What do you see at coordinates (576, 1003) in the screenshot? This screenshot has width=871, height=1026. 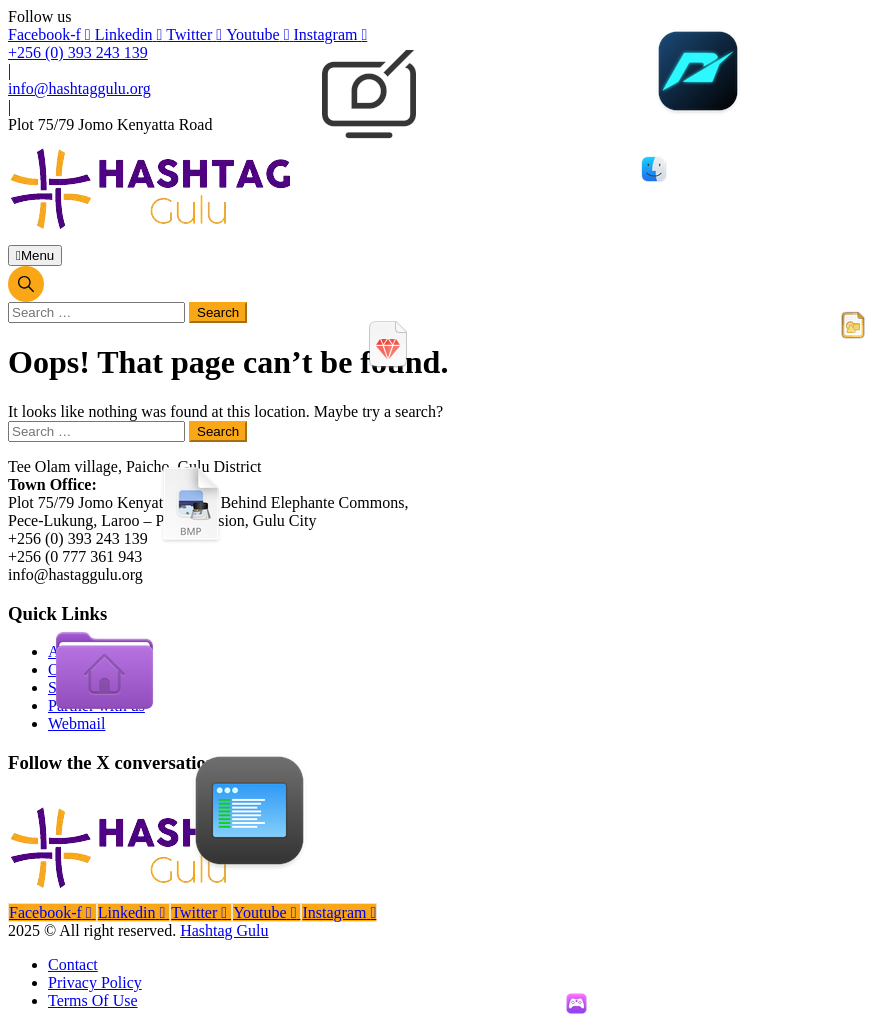 I see `open gnome arcade gaming app` at bounding box center [576, 1003].